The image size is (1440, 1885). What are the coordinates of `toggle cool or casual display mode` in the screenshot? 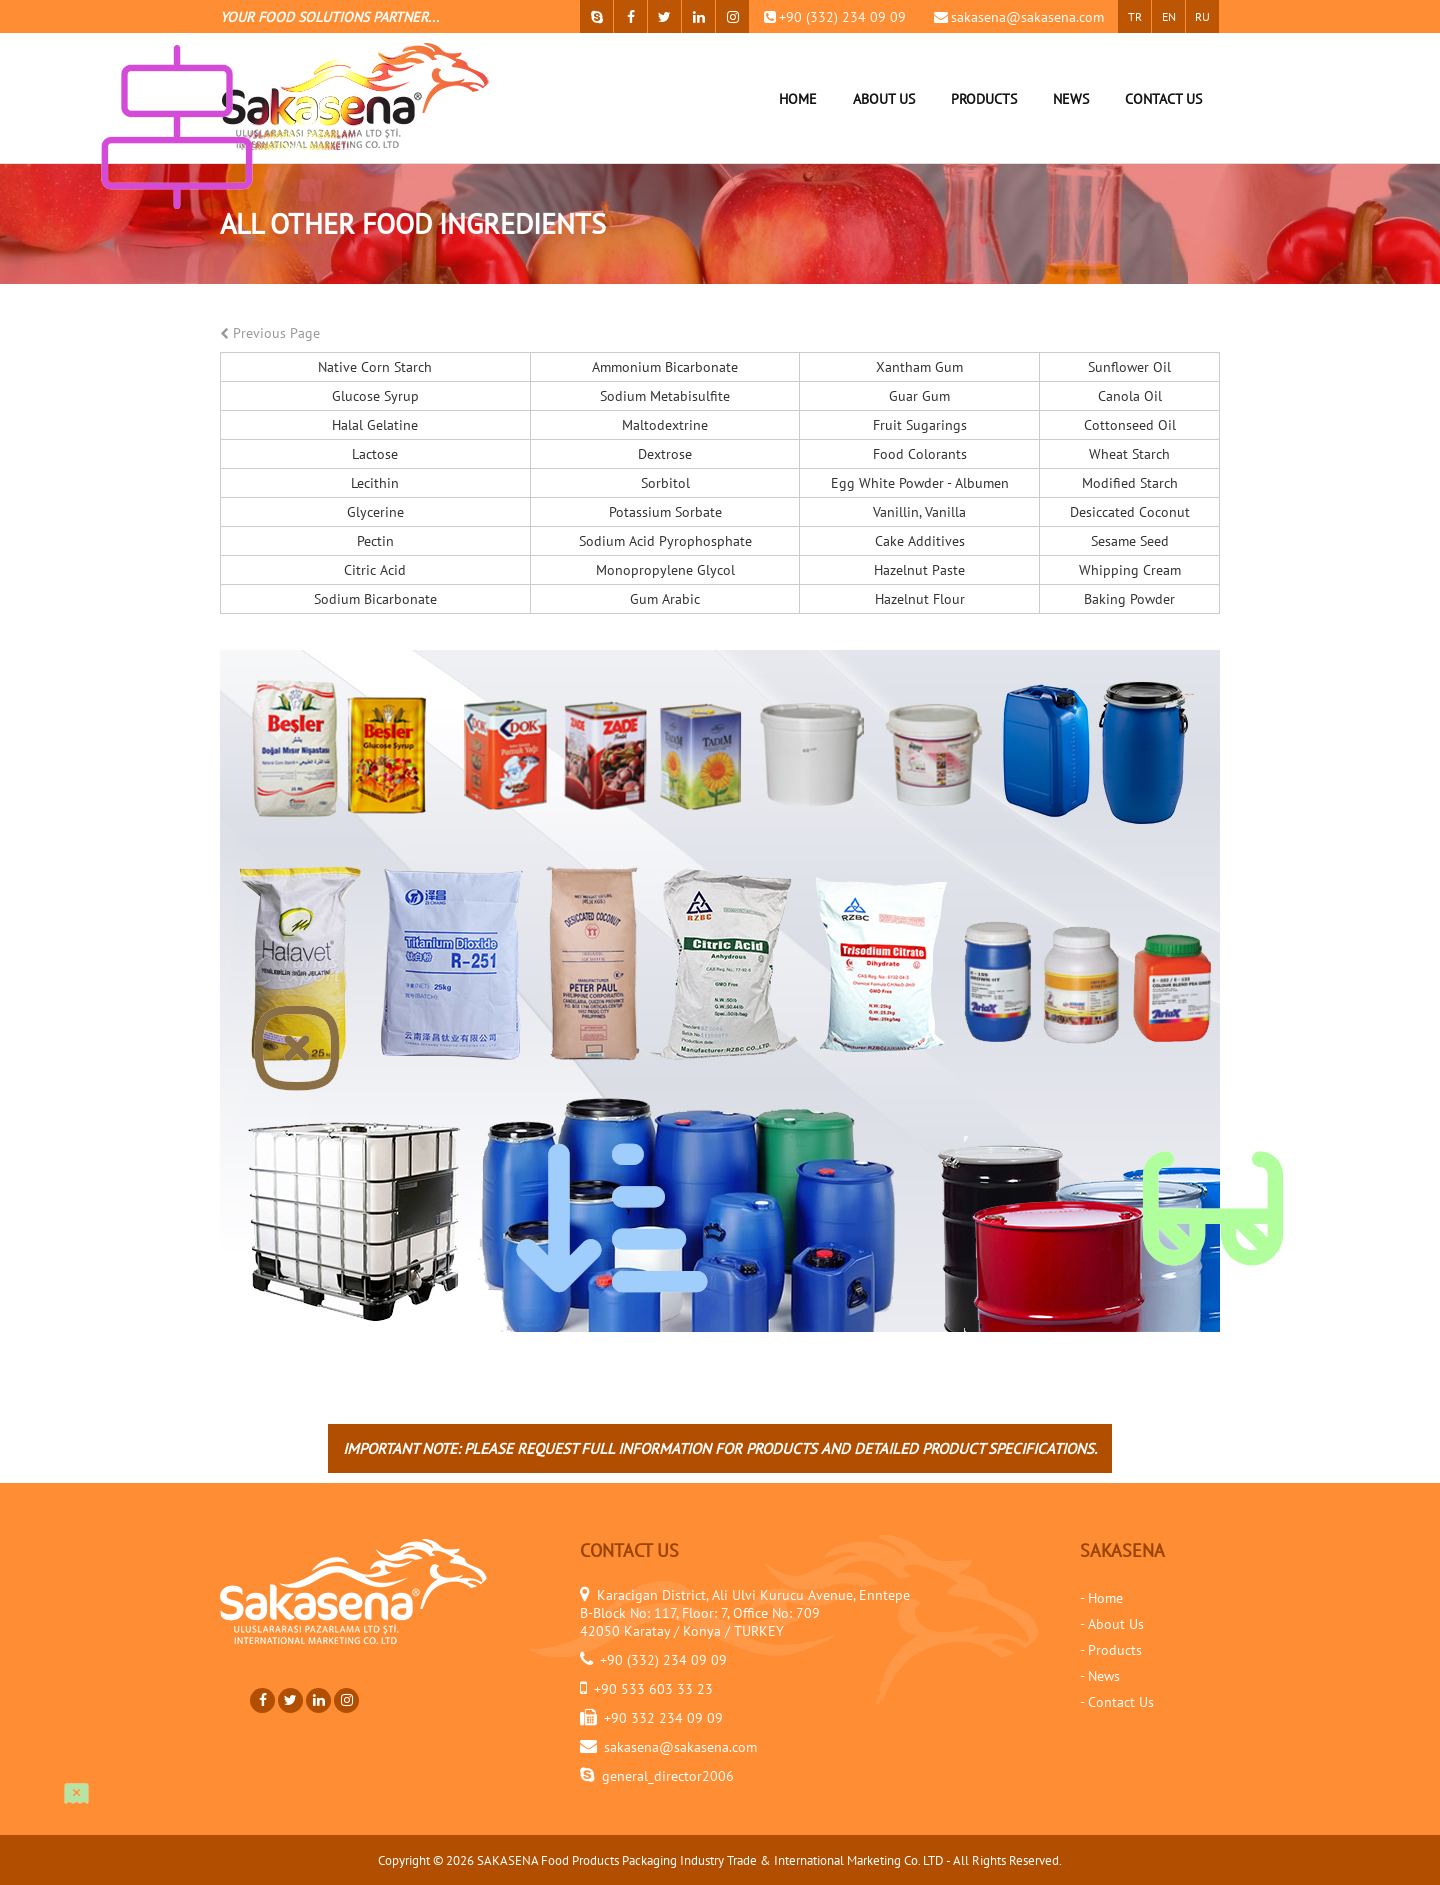 It's located at (1213, 1211).